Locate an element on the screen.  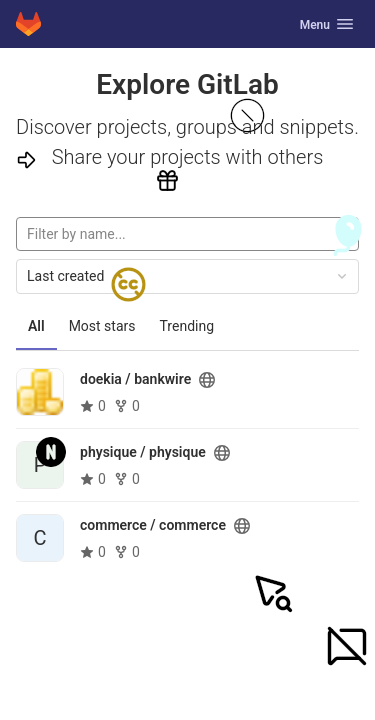
indicates a prohibited or restricted action is located at coordinates (247, 115).